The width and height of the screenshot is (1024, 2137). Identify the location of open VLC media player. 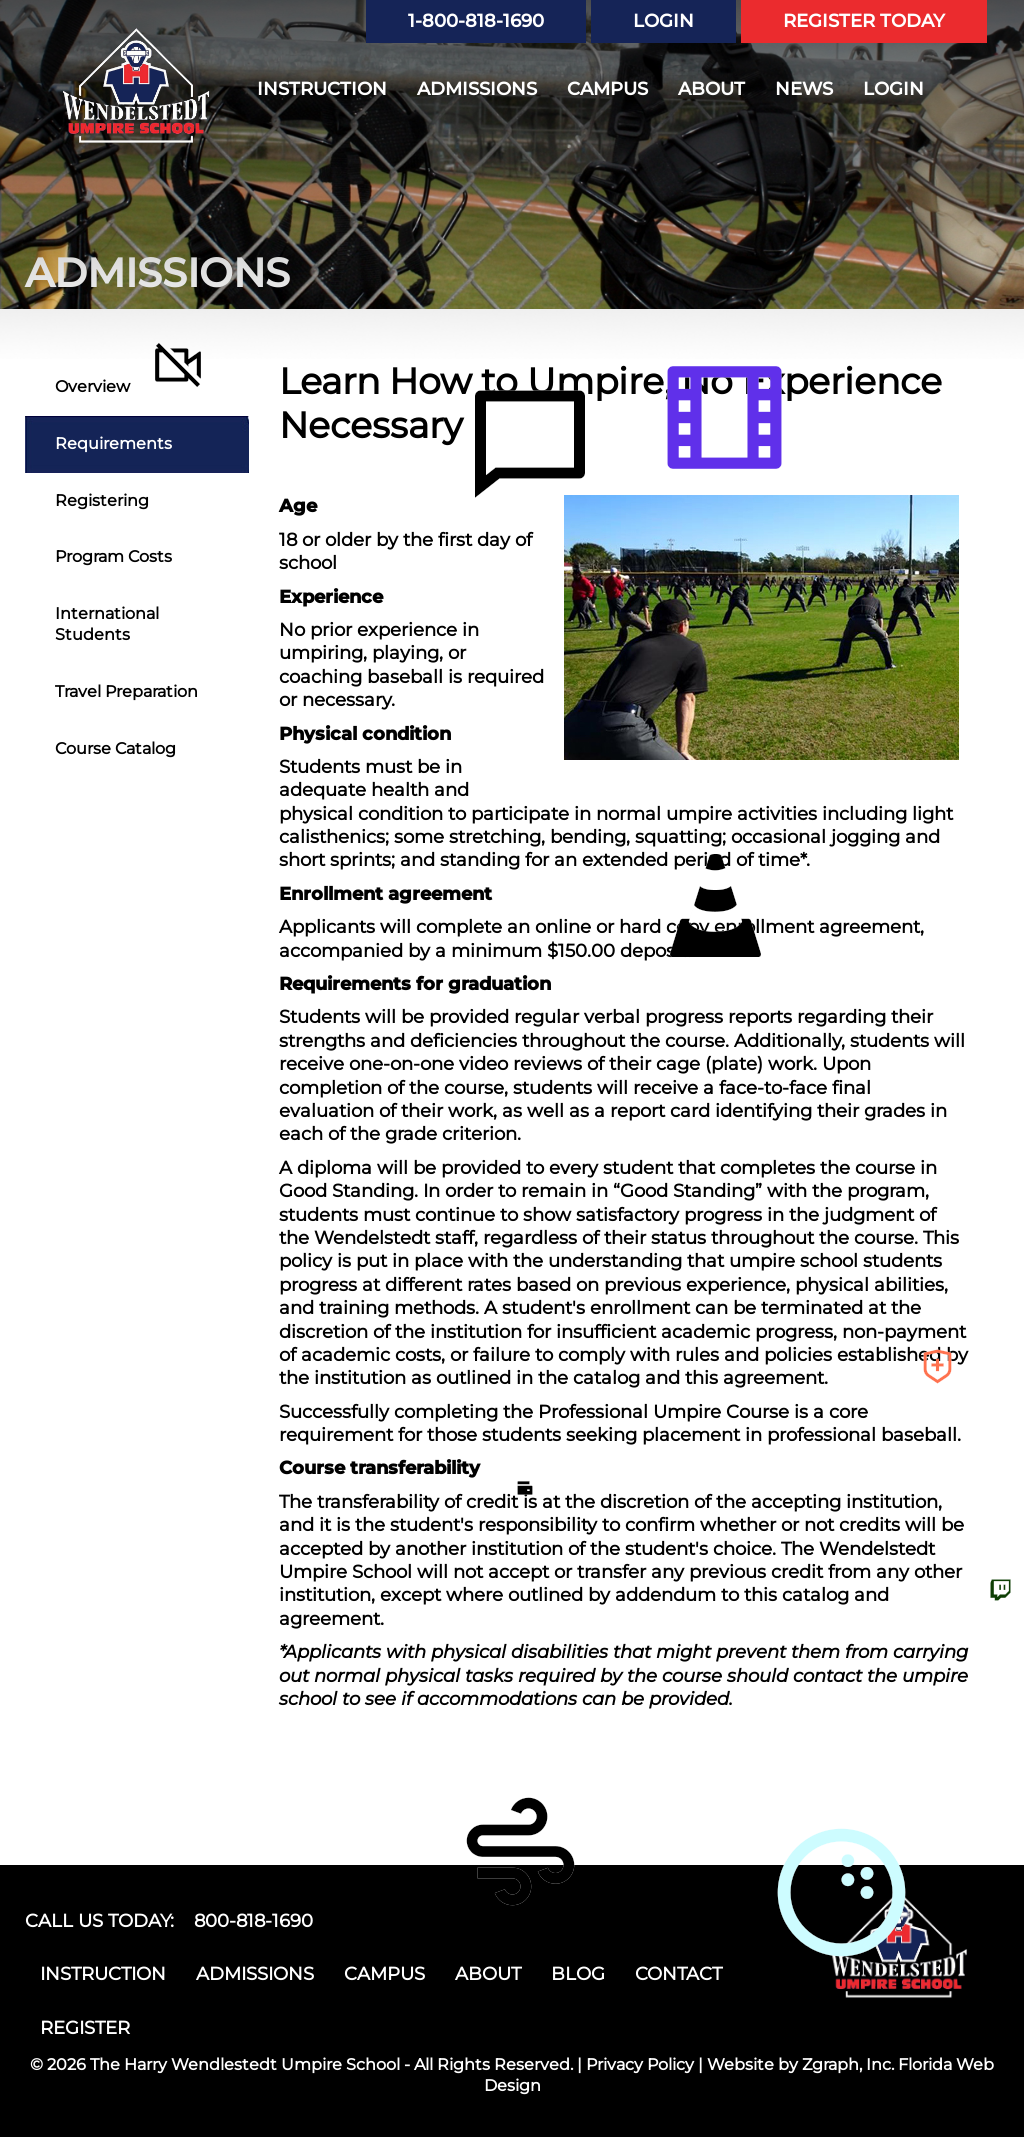
(715, 905).